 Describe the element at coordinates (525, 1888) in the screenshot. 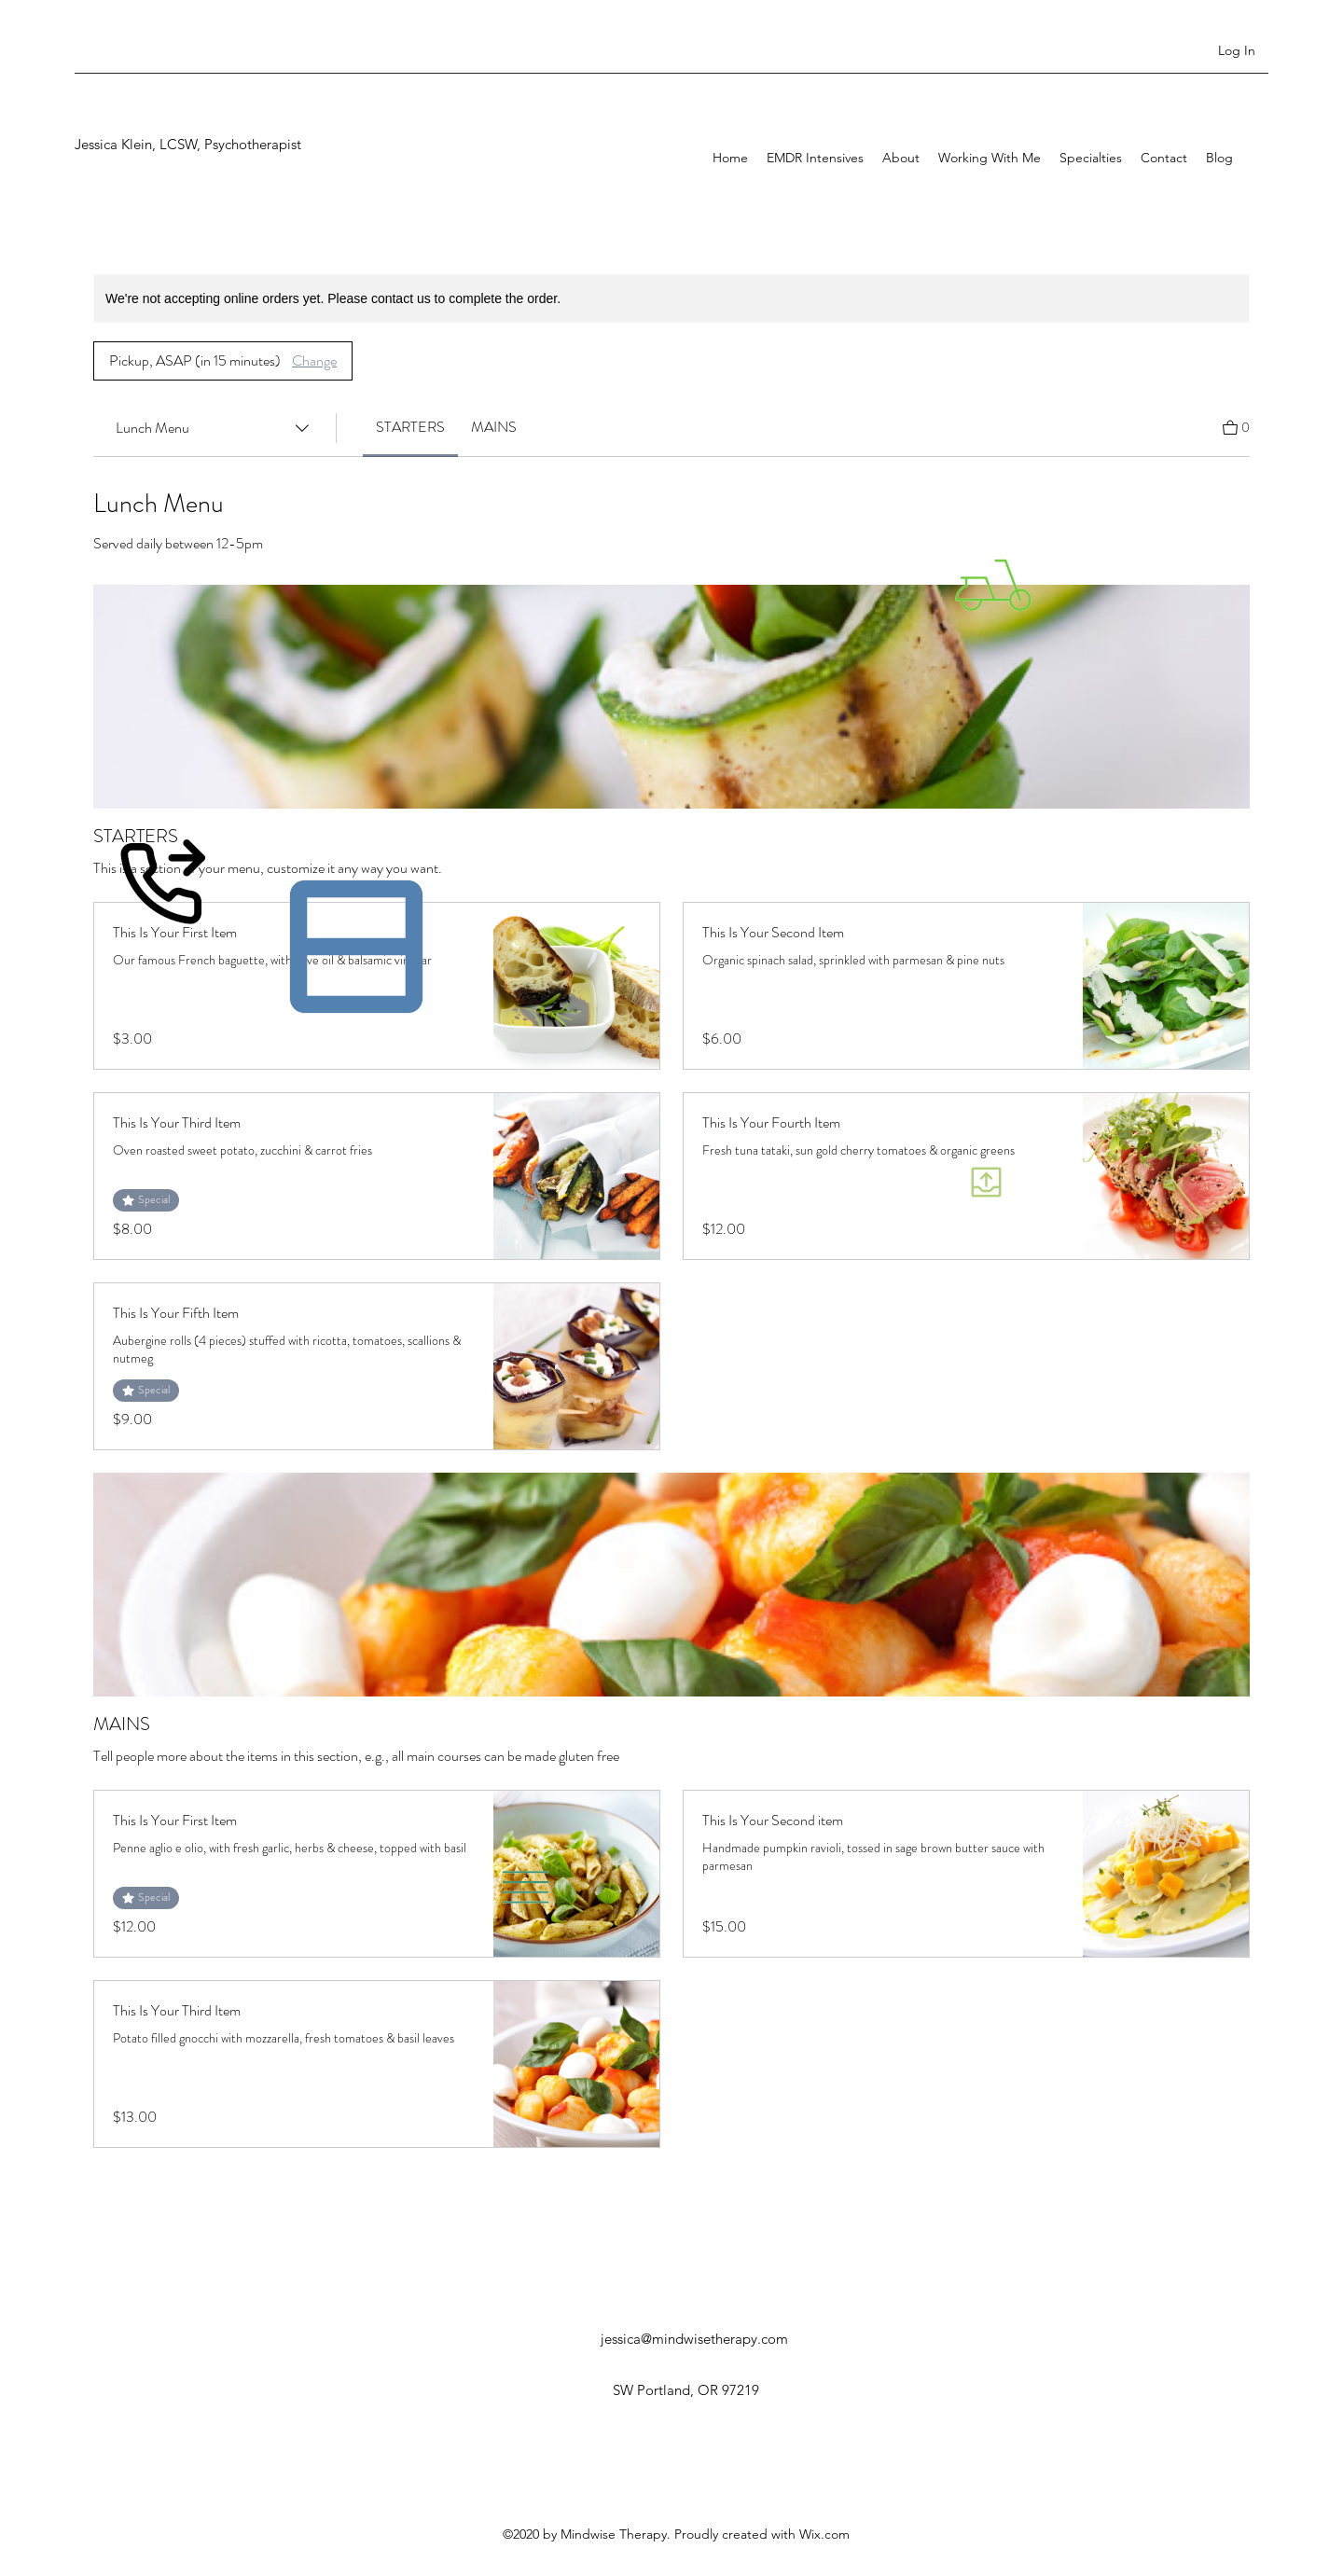

I see `justify text alignment` at that location.